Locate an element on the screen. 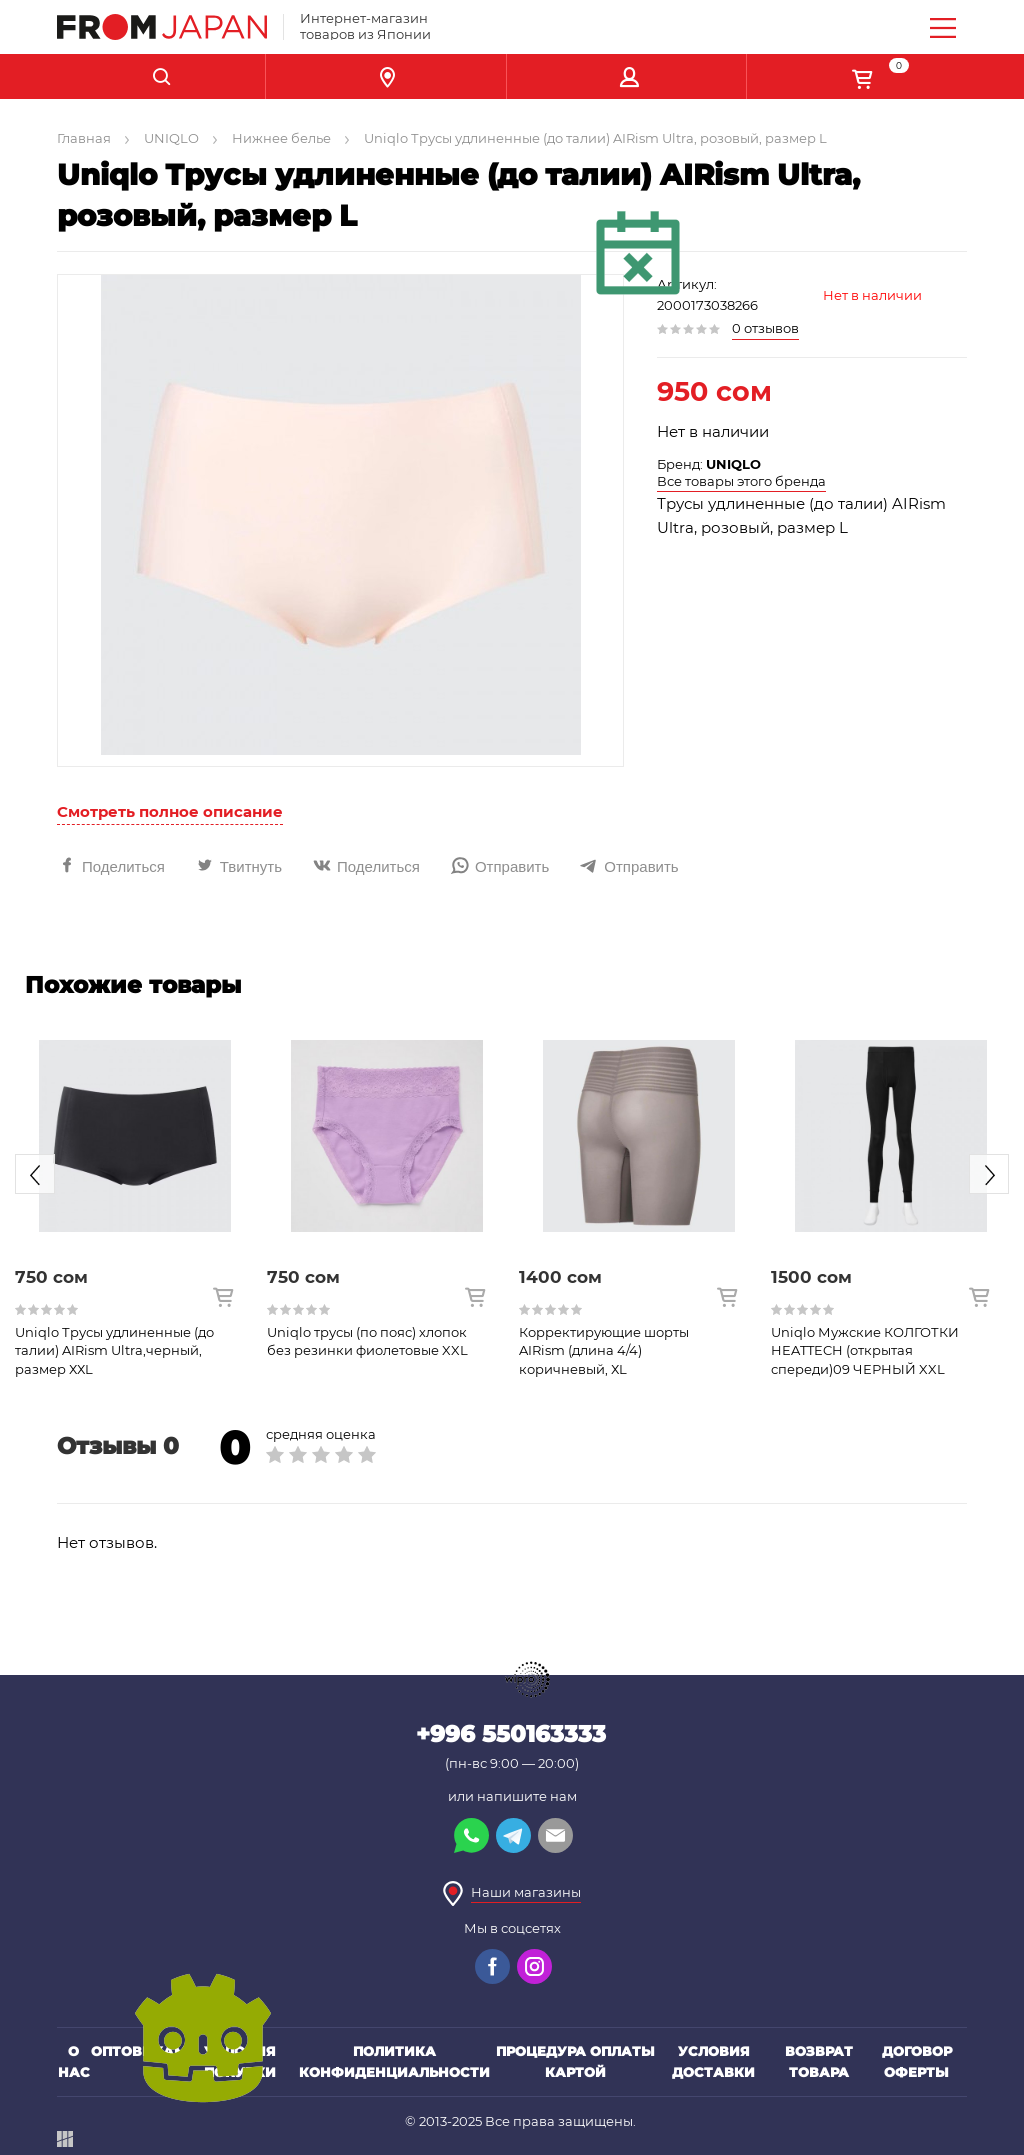  cancel or delete a scheduled event is located at coordinates (638, 257).